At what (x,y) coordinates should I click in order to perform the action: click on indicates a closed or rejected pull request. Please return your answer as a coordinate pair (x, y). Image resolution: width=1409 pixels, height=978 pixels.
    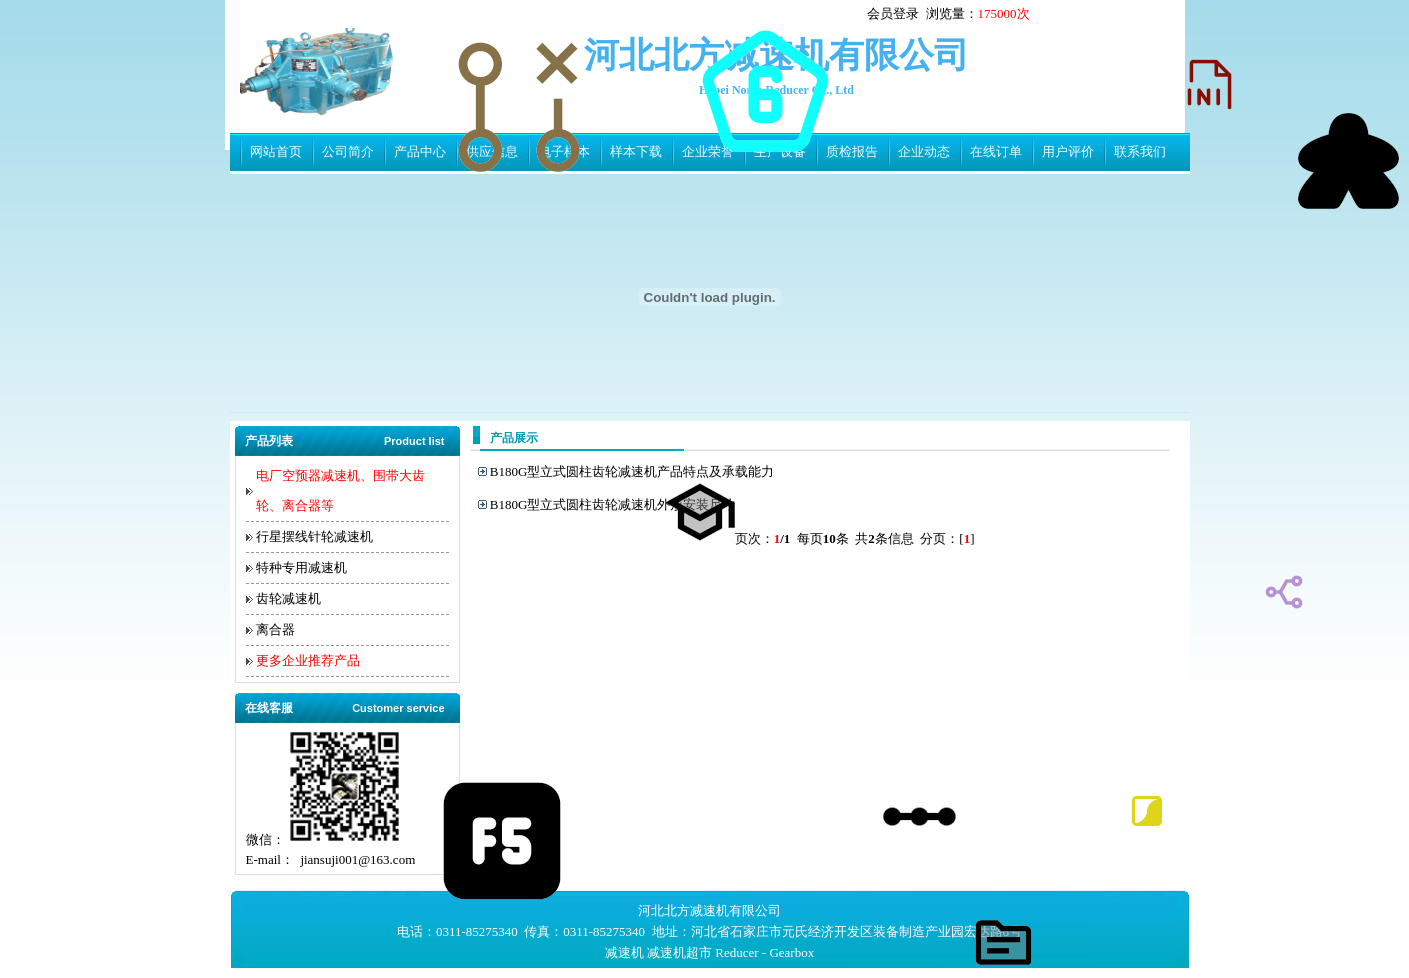
    Looking at the image, I should click on (519, 103).